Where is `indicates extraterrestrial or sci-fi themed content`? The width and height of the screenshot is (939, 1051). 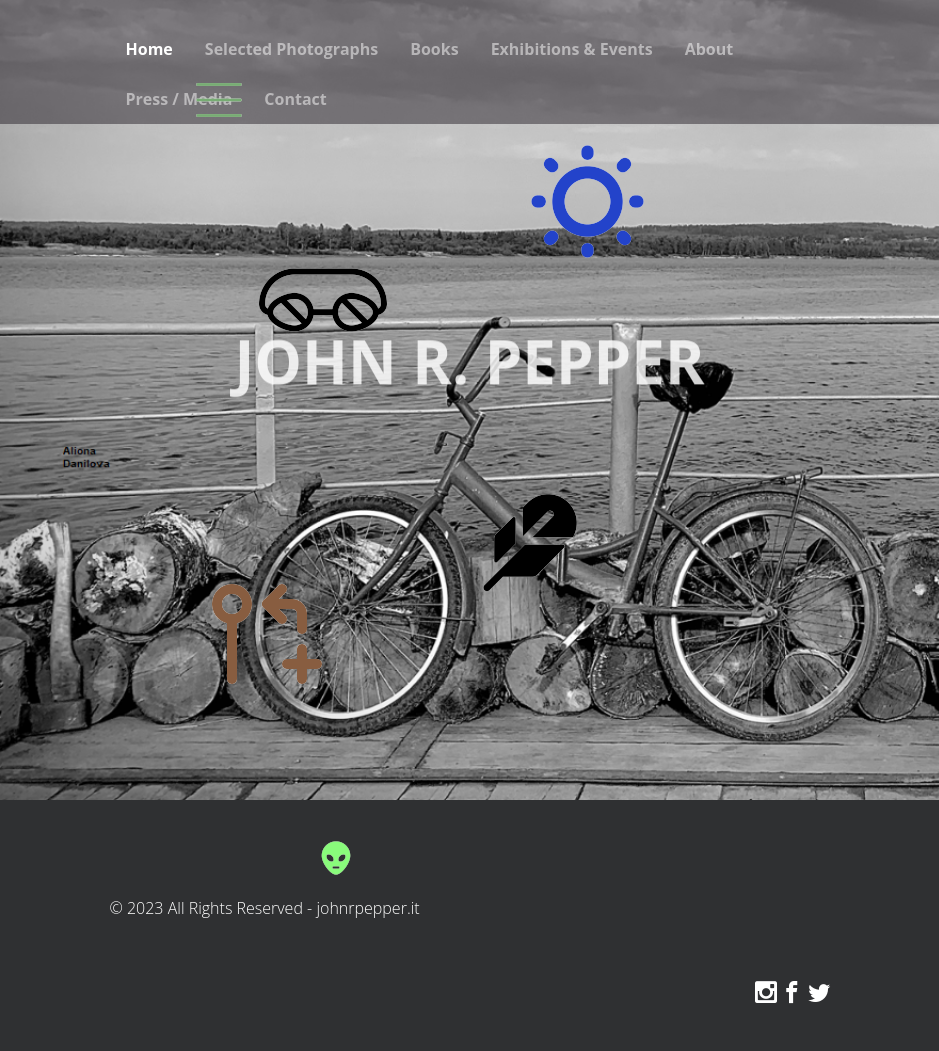
indicates extraterrestrial or sci-fi themed content is located at coordinates (336, 858).